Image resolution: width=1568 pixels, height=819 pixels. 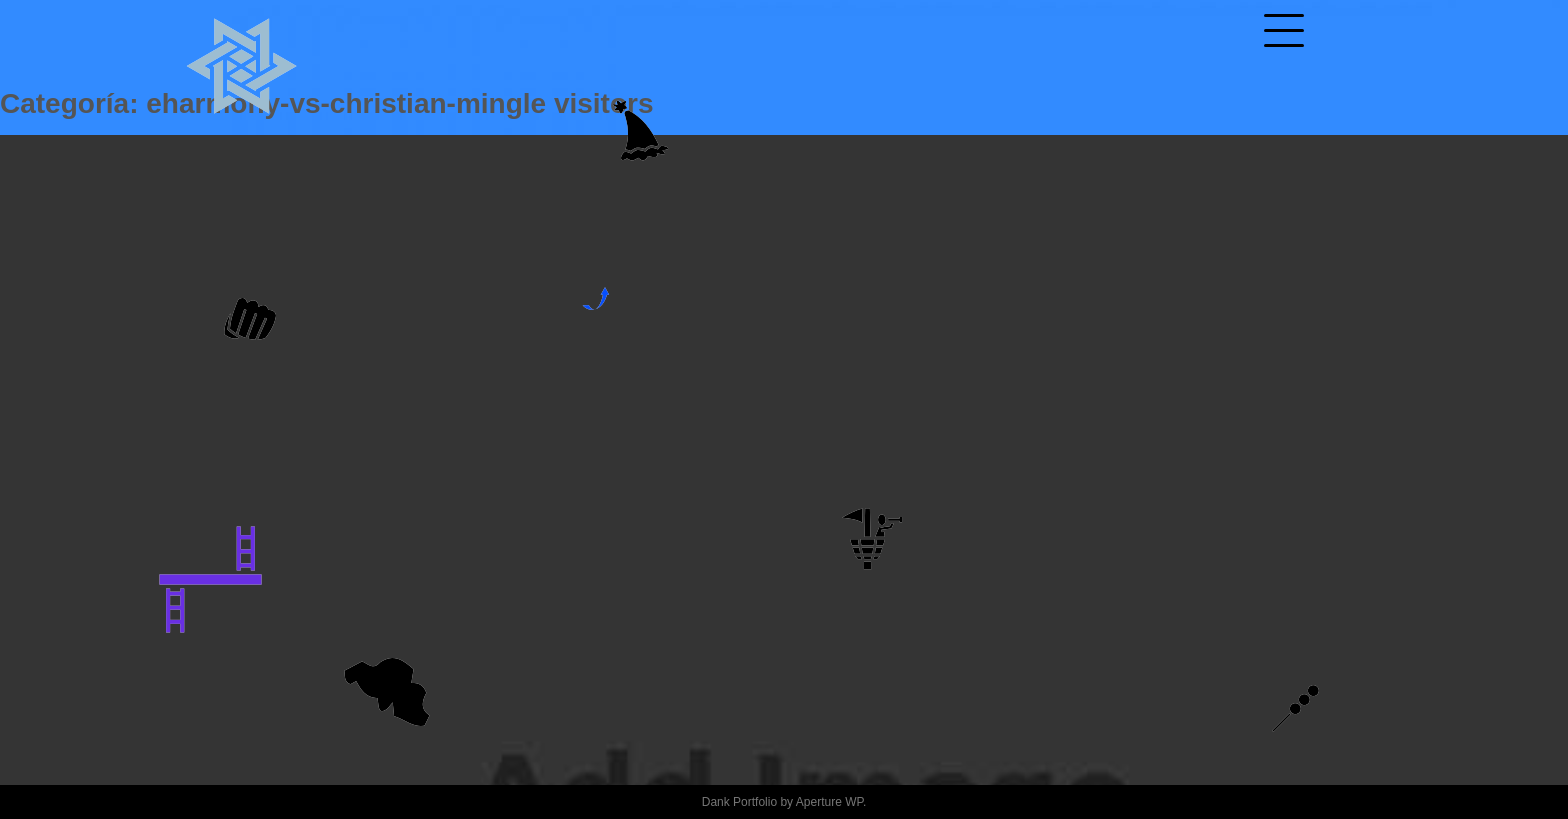 What do you see at coordinates (595, 298) in the screenshot?
I see `perform an underhand throw or toss action` at bounding box center [595, 298].